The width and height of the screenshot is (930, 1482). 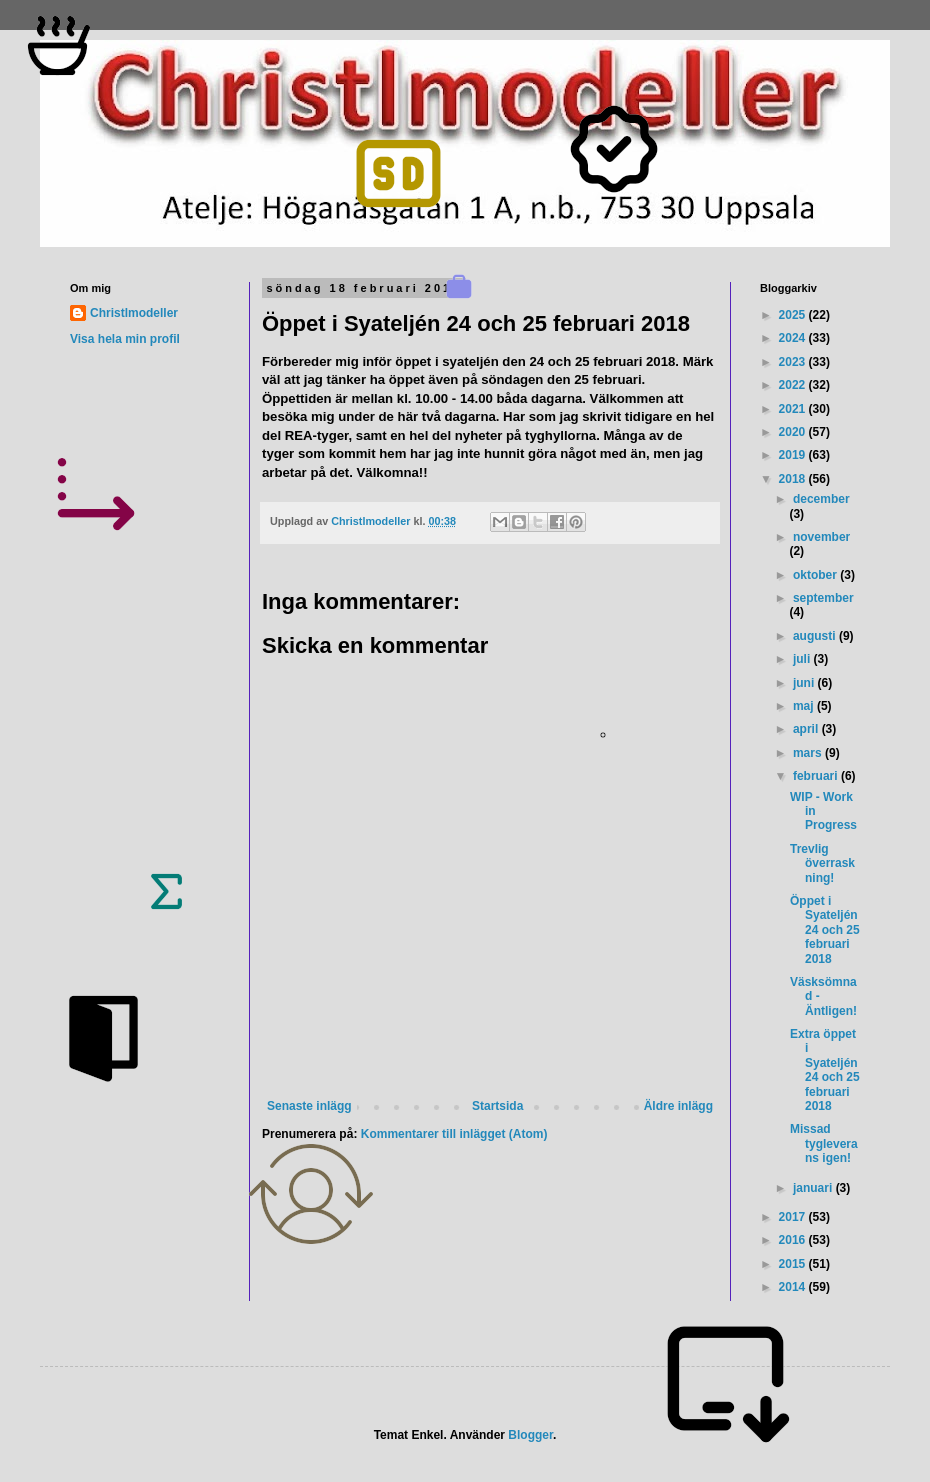 What do you see at coordinates (103, 1034) in the screenshot?
I see `switch to dual-screen or split-view mode` at bounding box center [103, 1034].